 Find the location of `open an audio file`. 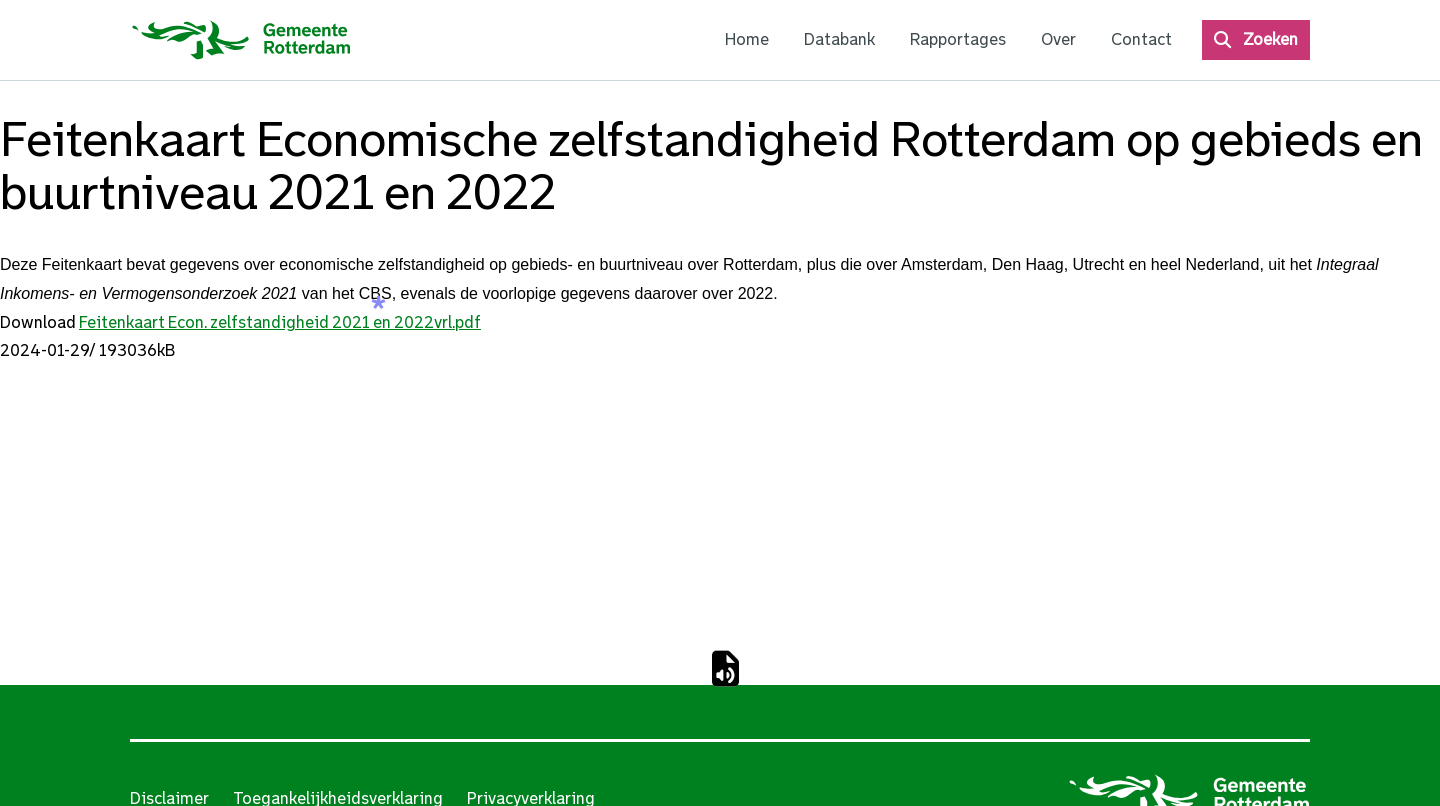

open an audio file is located at coordinates (725, 668).